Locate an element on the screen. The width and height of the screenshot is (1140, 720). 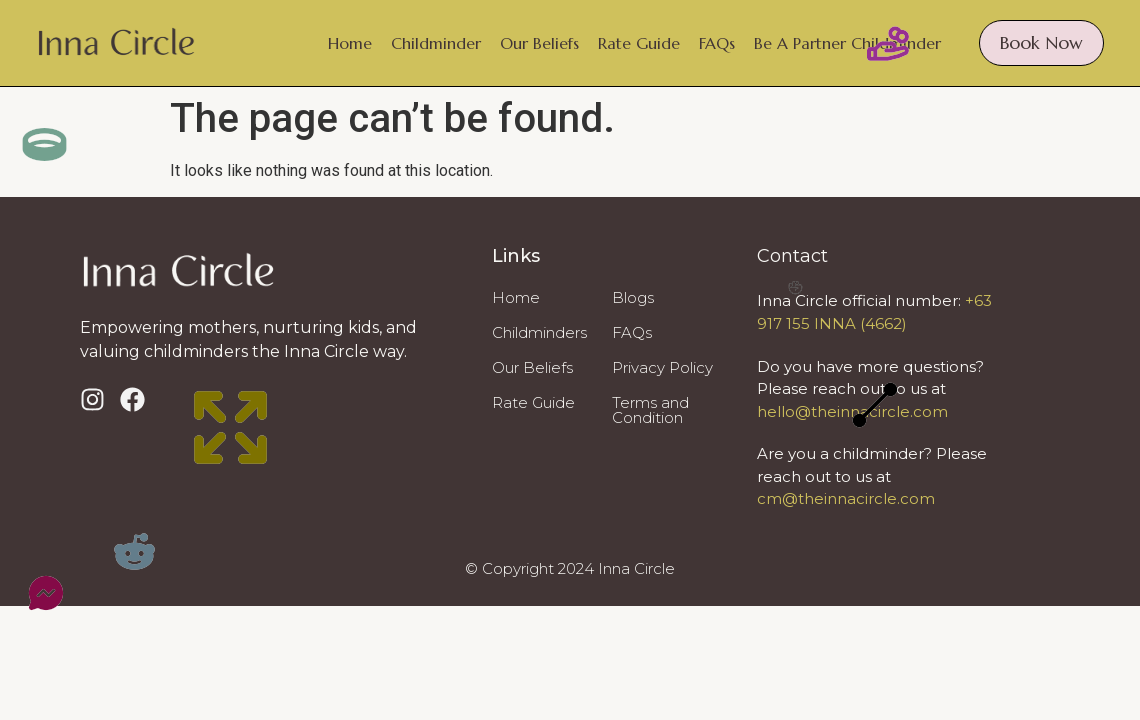
indicates a ring or jewelry item is located at coordinates (44, 144).